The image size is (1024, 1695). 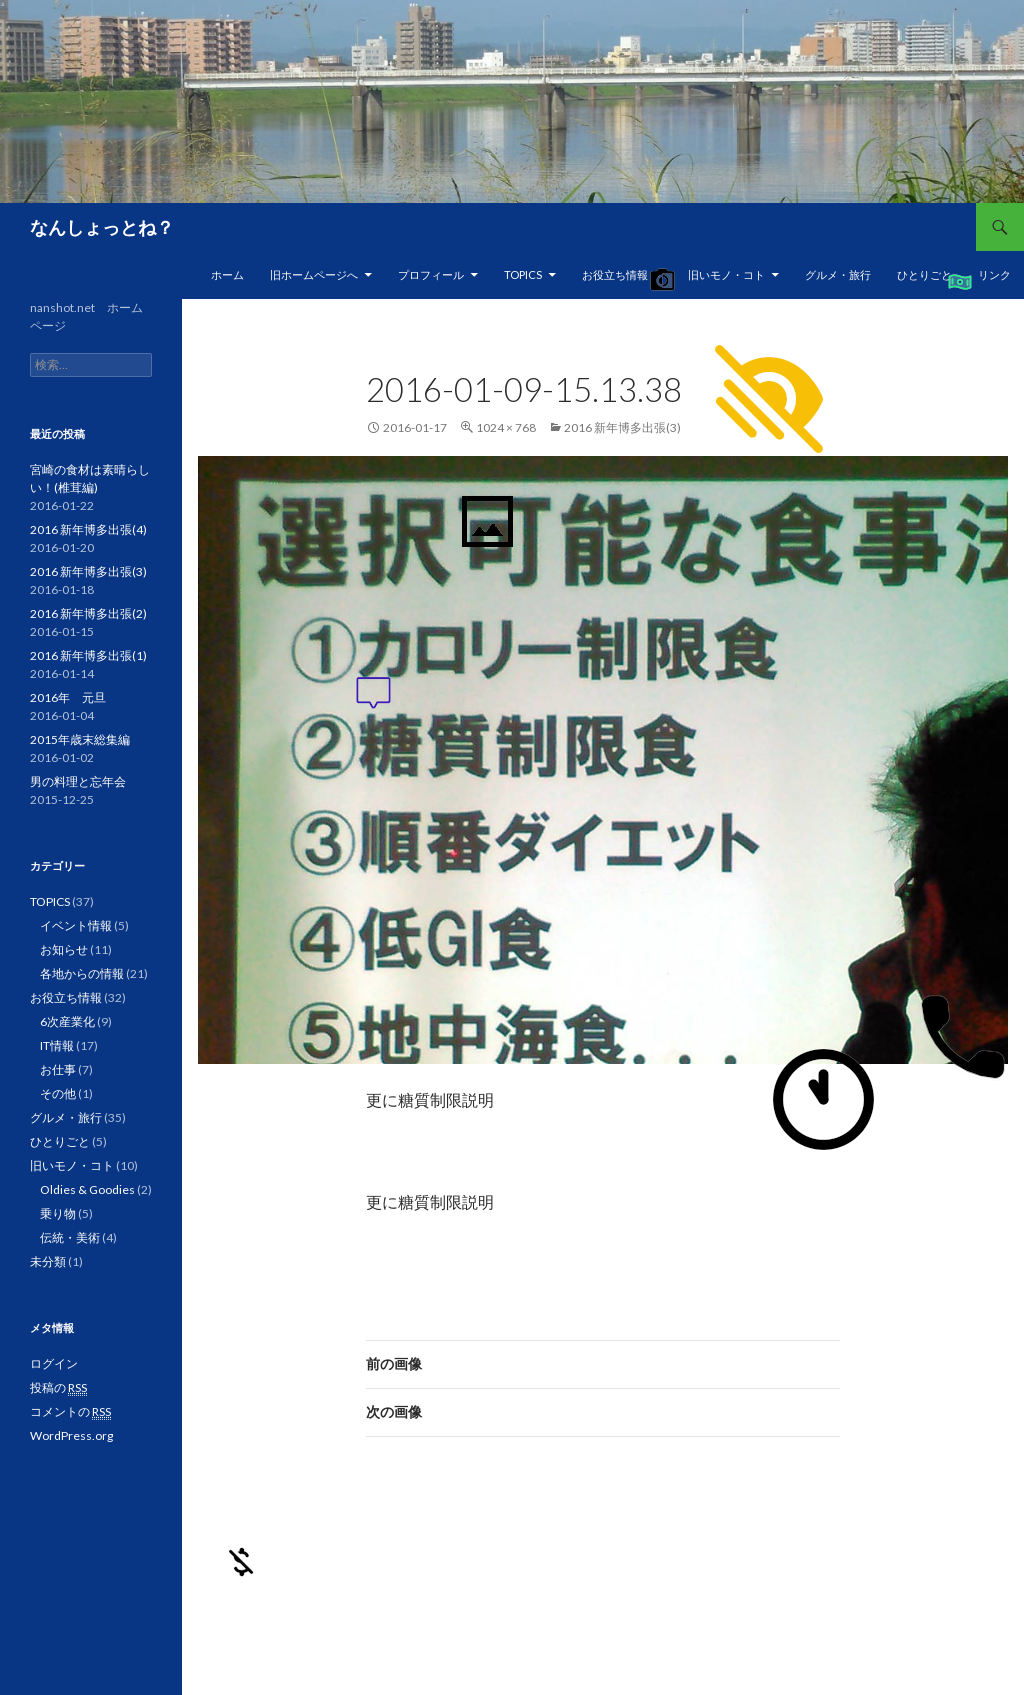 I want to click on open chat or messaging, so click(x=373, y=691).